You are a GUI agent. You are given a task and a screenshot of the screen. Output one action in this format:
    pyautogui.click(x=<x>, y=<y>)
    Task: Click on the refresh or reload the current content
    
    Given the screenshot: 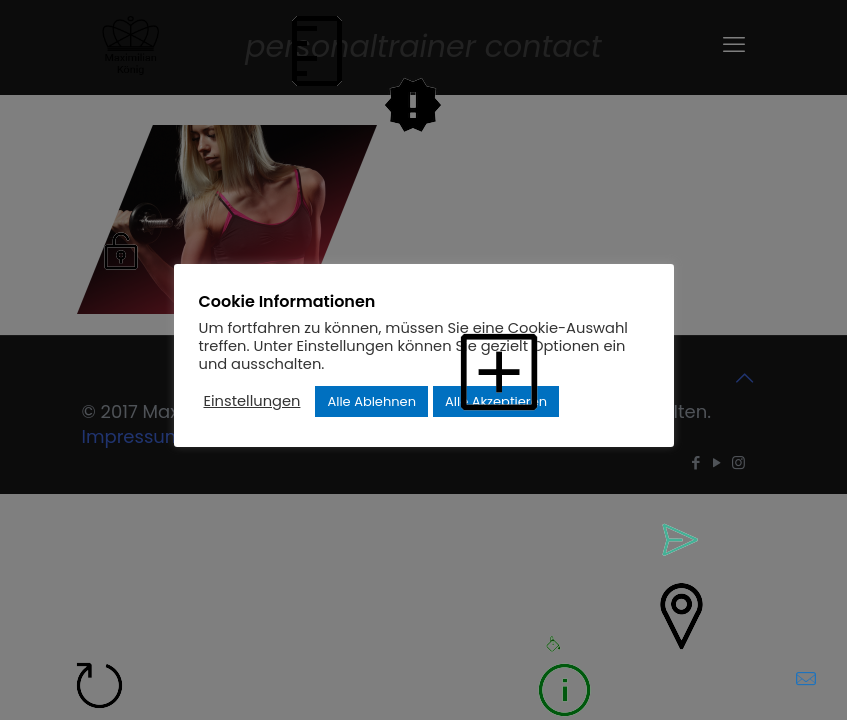 What is the action you would take?
    pyautogui.click(x=99, y=685)
    